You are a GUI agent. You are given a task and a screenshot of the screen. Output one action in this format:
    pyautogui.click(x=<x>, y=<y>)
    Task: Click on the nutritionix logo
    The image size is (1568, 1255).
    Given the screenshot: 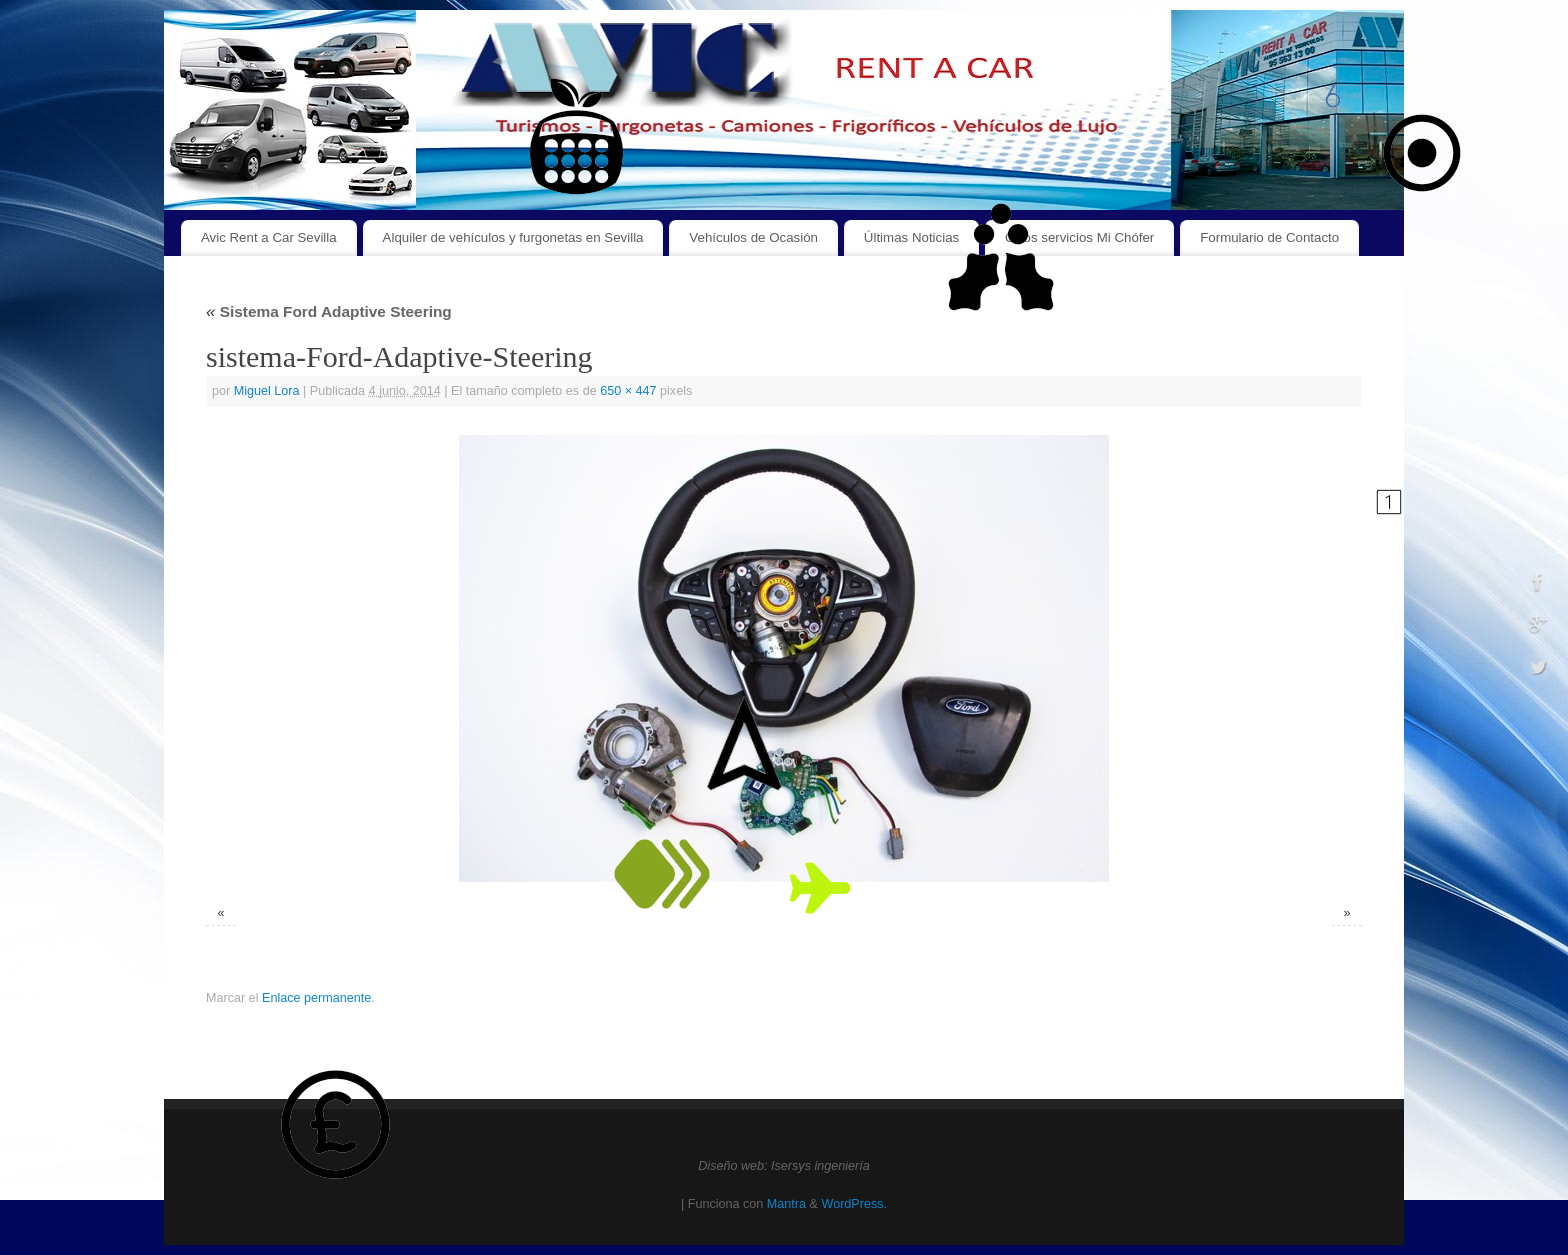 What is the action you would take?
    pyautogui.click(x=576, y=136)
    